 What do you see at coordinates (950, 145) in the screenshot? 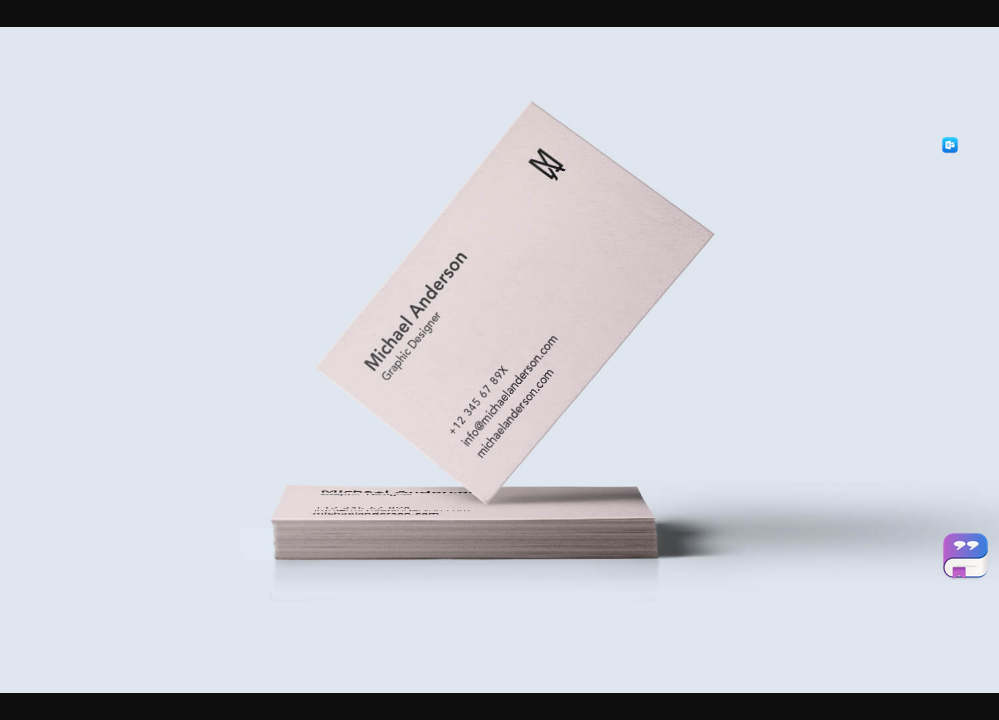
I see `open Microsoft Outlook email app` at bounding box center [950, 145].